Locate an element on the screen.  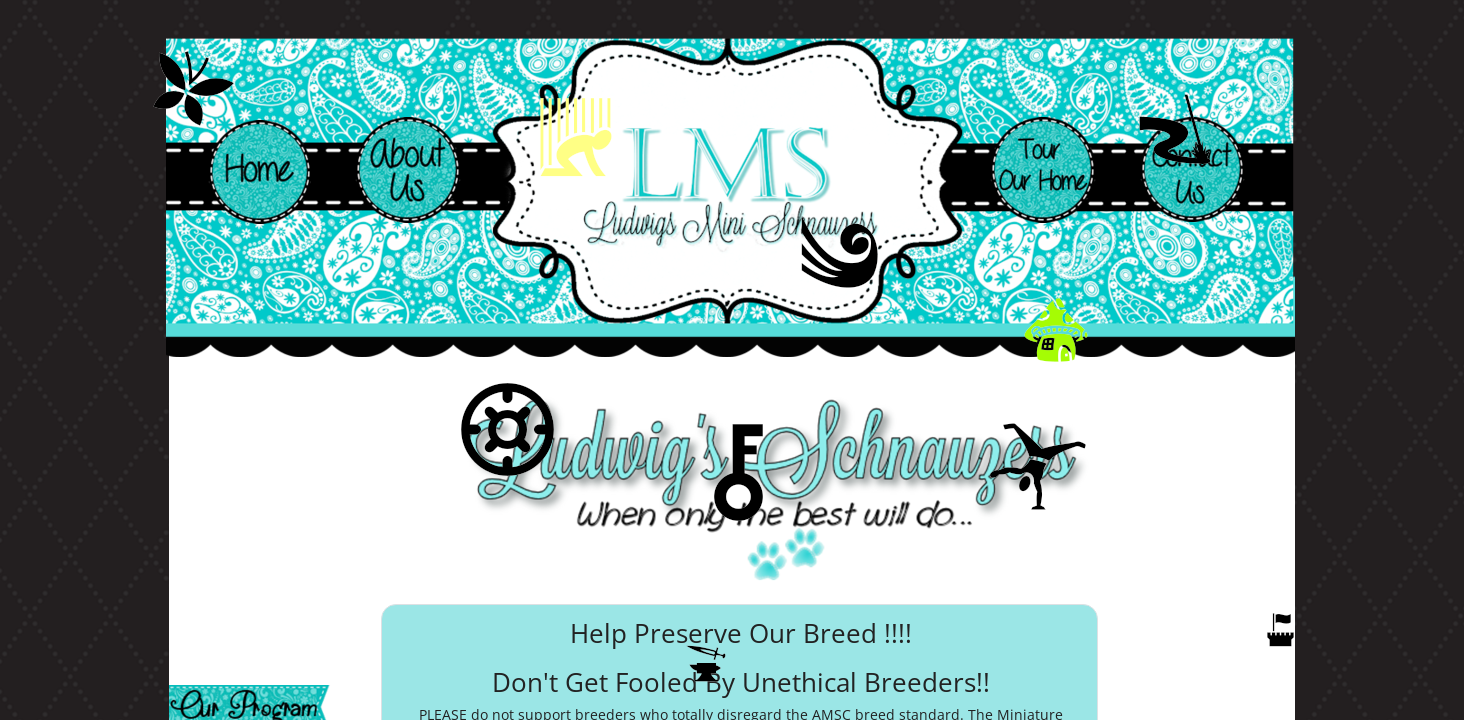
unlock a feature or access restricted content is located at coordinates (738, 472).